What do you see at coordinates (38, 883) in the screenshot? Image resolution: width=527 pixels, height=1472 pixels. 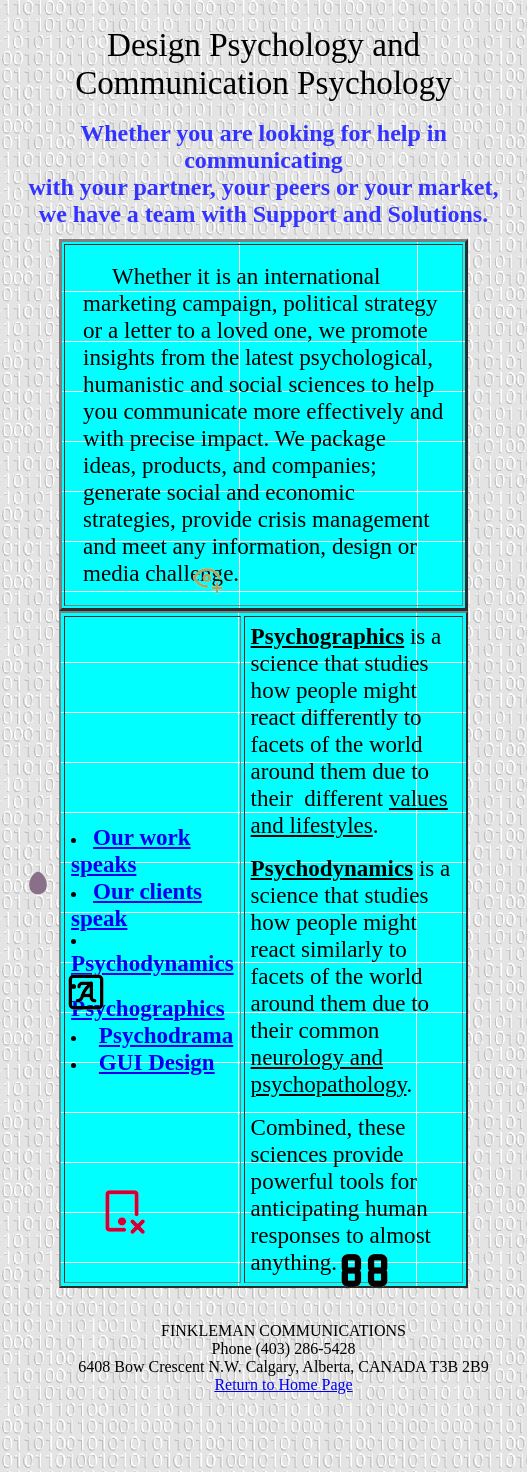 I see `indicates egg or egg-related content` at bounding box center [38, 883].